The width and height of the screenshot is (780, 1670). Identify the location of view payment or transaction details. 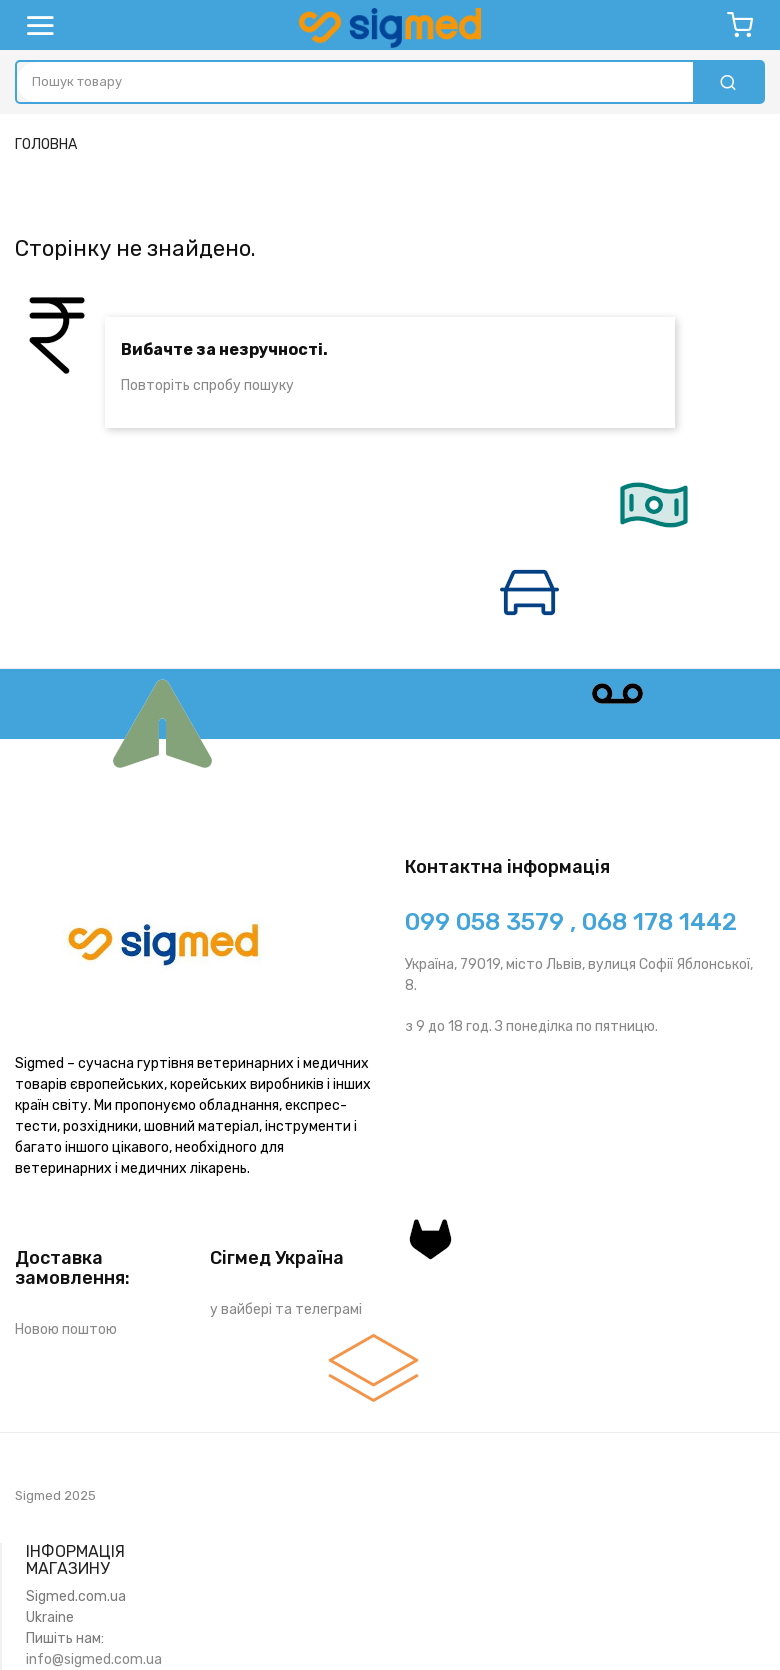
(654, 505).